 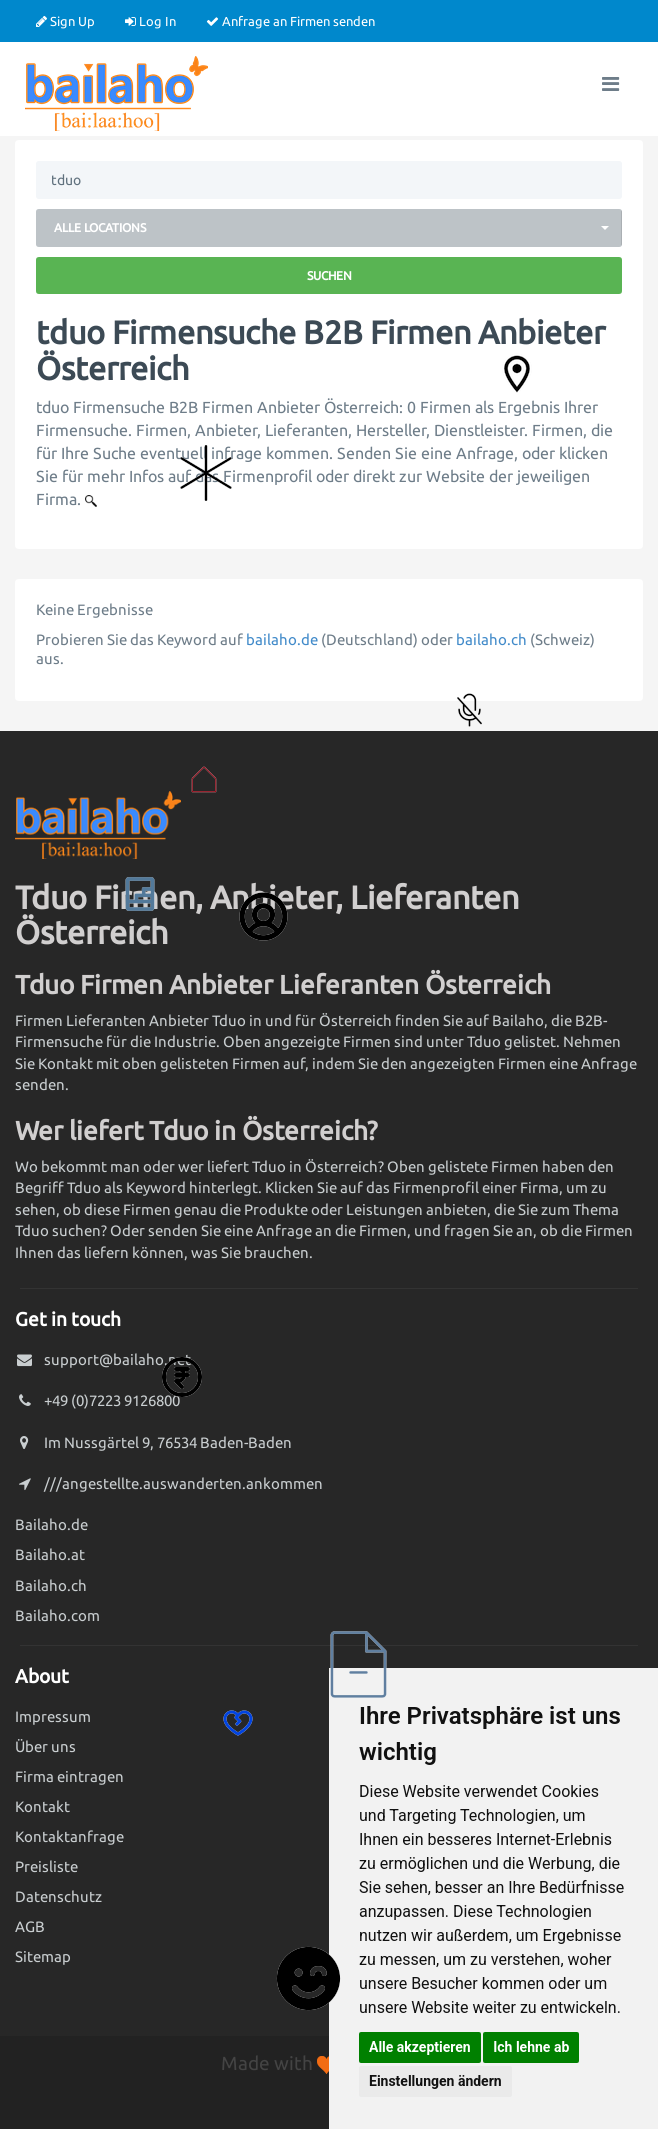 I want to click on indicates stairs or stairway access, so click(x=140, y=894).